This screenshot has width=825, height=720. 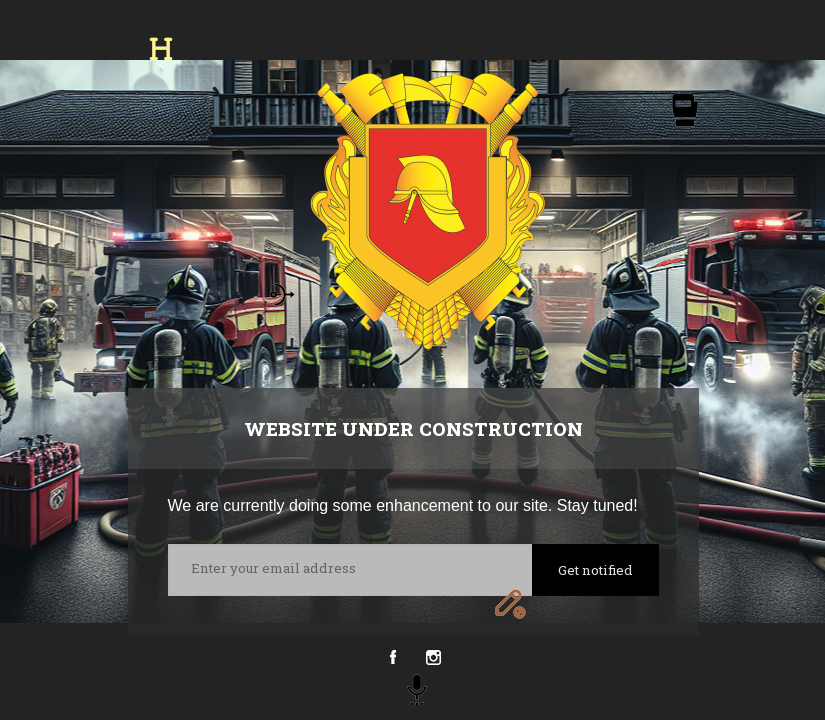 What do you see at coordinates (161, 49) in the screenshot?
I see `format text as a heading` at bounding box center [161, 49].